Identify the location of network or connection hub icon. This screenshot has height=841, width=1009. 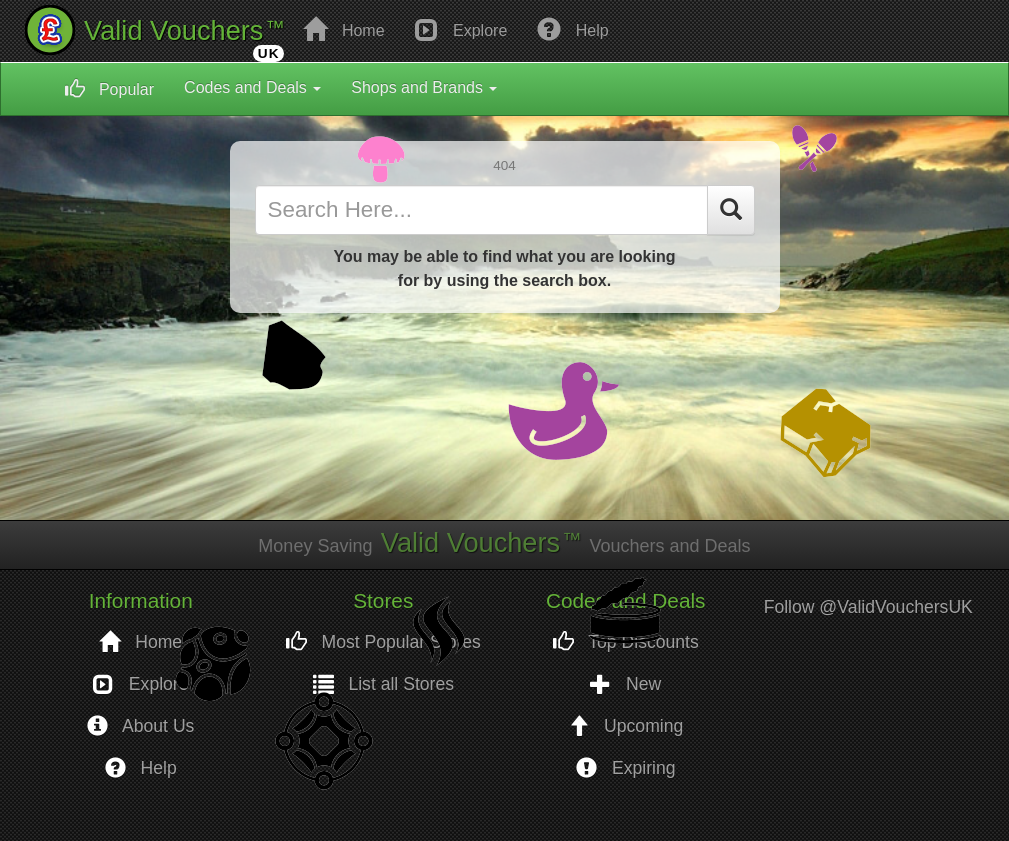
(324, 741).